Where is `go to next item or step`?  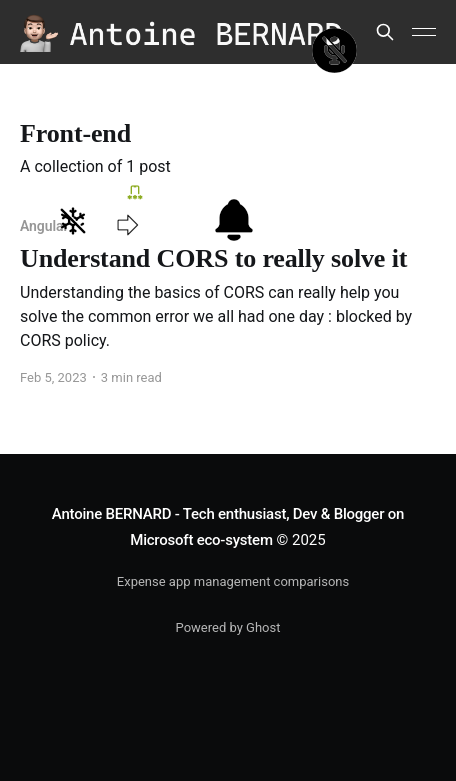 go to next item or step is located at coordinates (127, 225).